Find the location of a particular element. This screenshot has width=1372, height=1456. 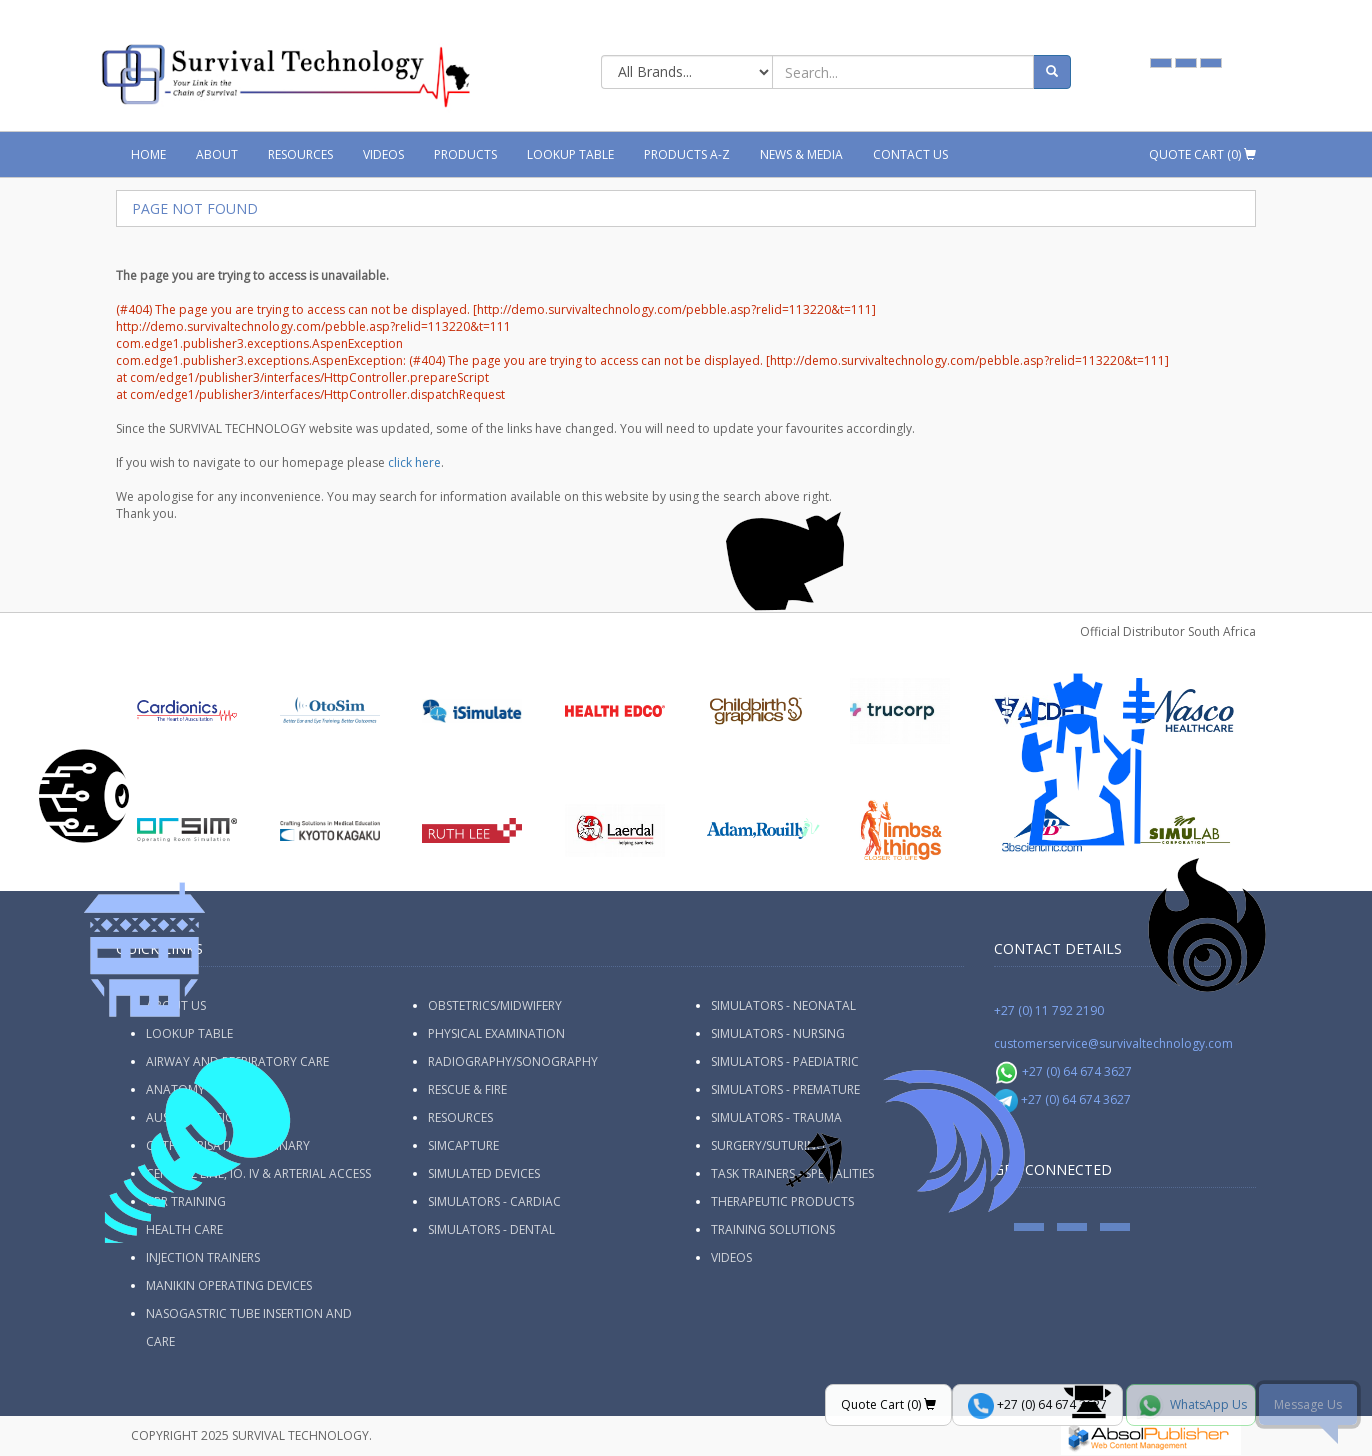

spring-loaded boxing glove or punch gag is located at coordinates (196, 1150).